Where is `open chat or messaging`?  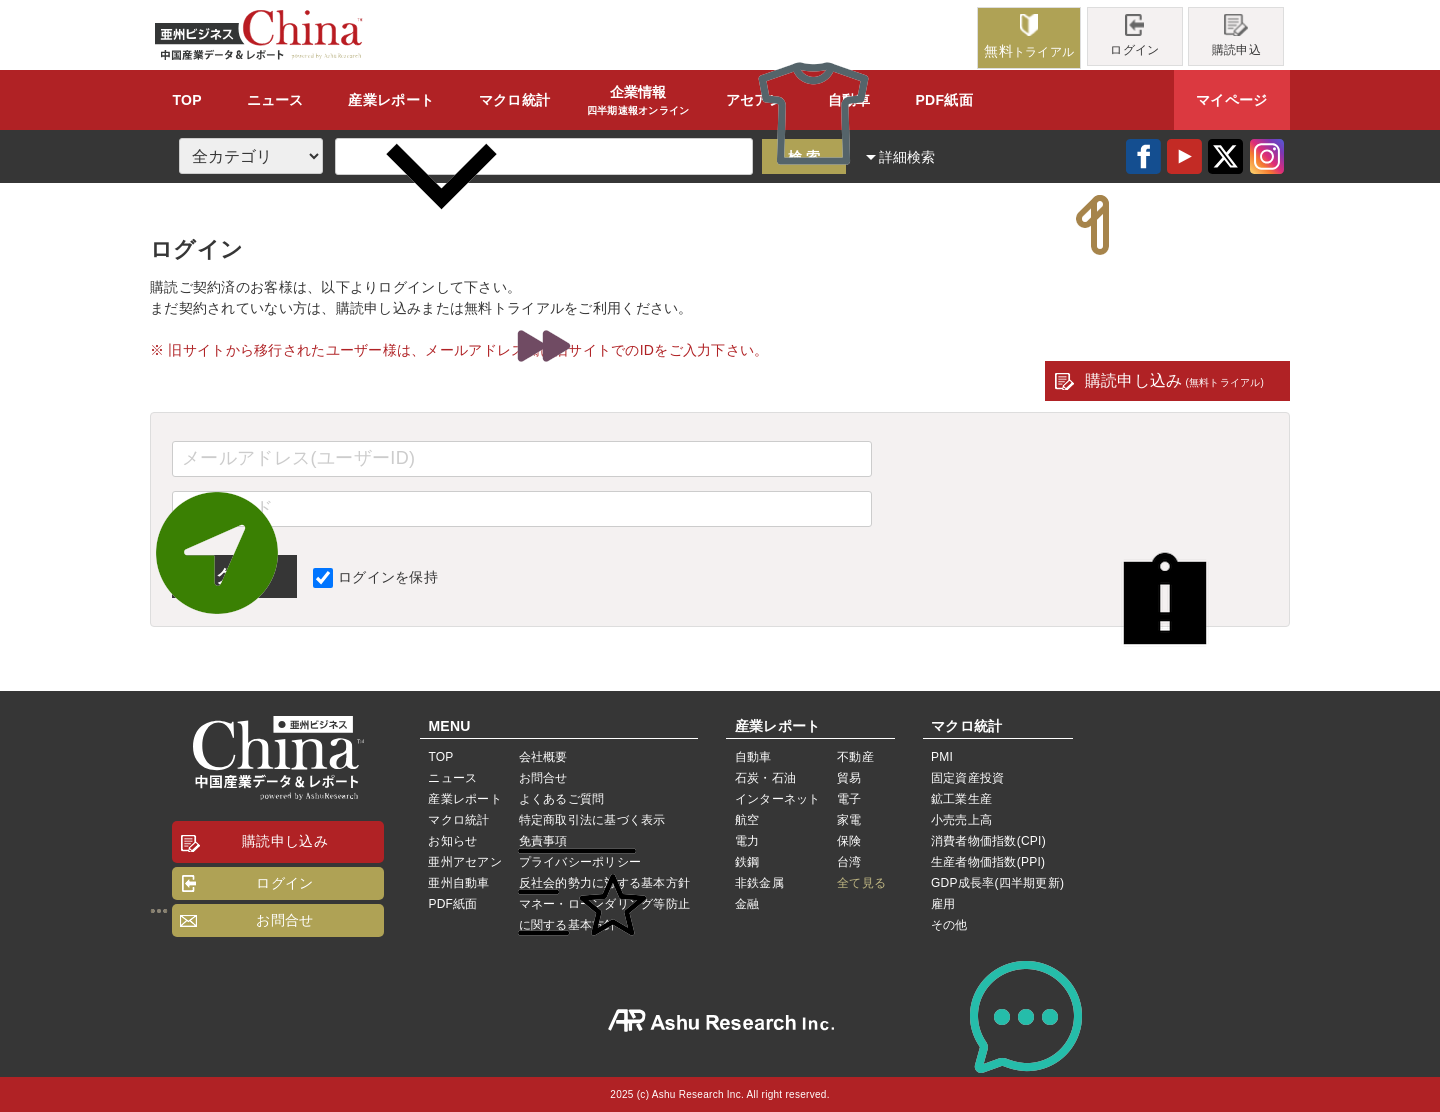 open chat or messaging is located at coordinates (1026, 1017).